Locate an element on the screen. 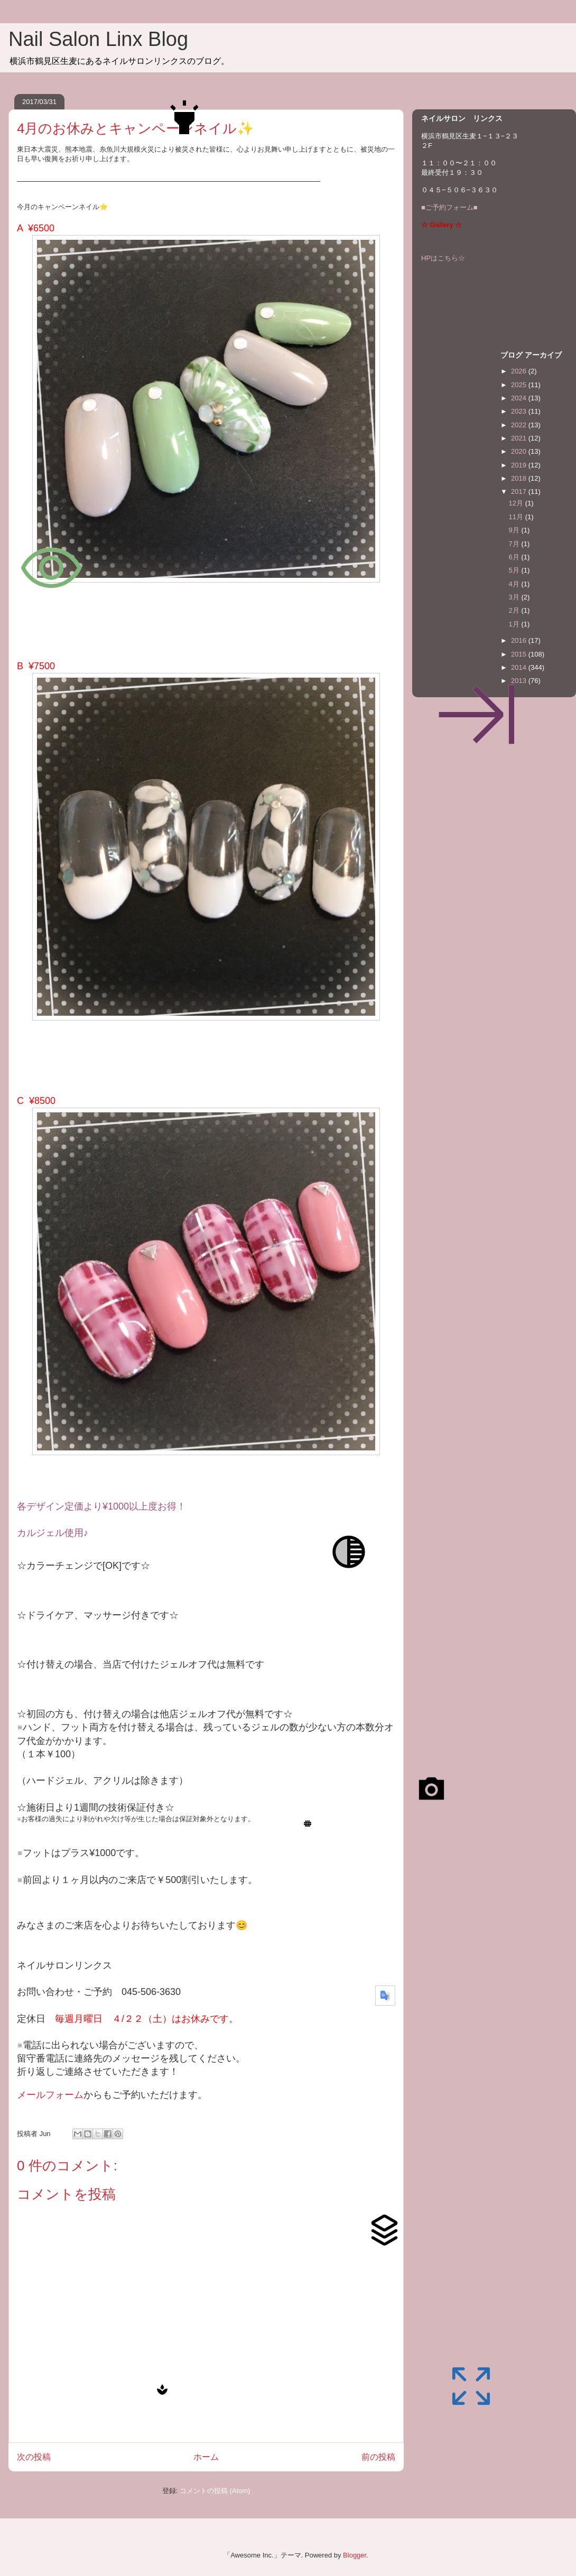 The width and height of the screenshot is (576, 2576). open camera to take a photo is located at coordinates (431, 1790).